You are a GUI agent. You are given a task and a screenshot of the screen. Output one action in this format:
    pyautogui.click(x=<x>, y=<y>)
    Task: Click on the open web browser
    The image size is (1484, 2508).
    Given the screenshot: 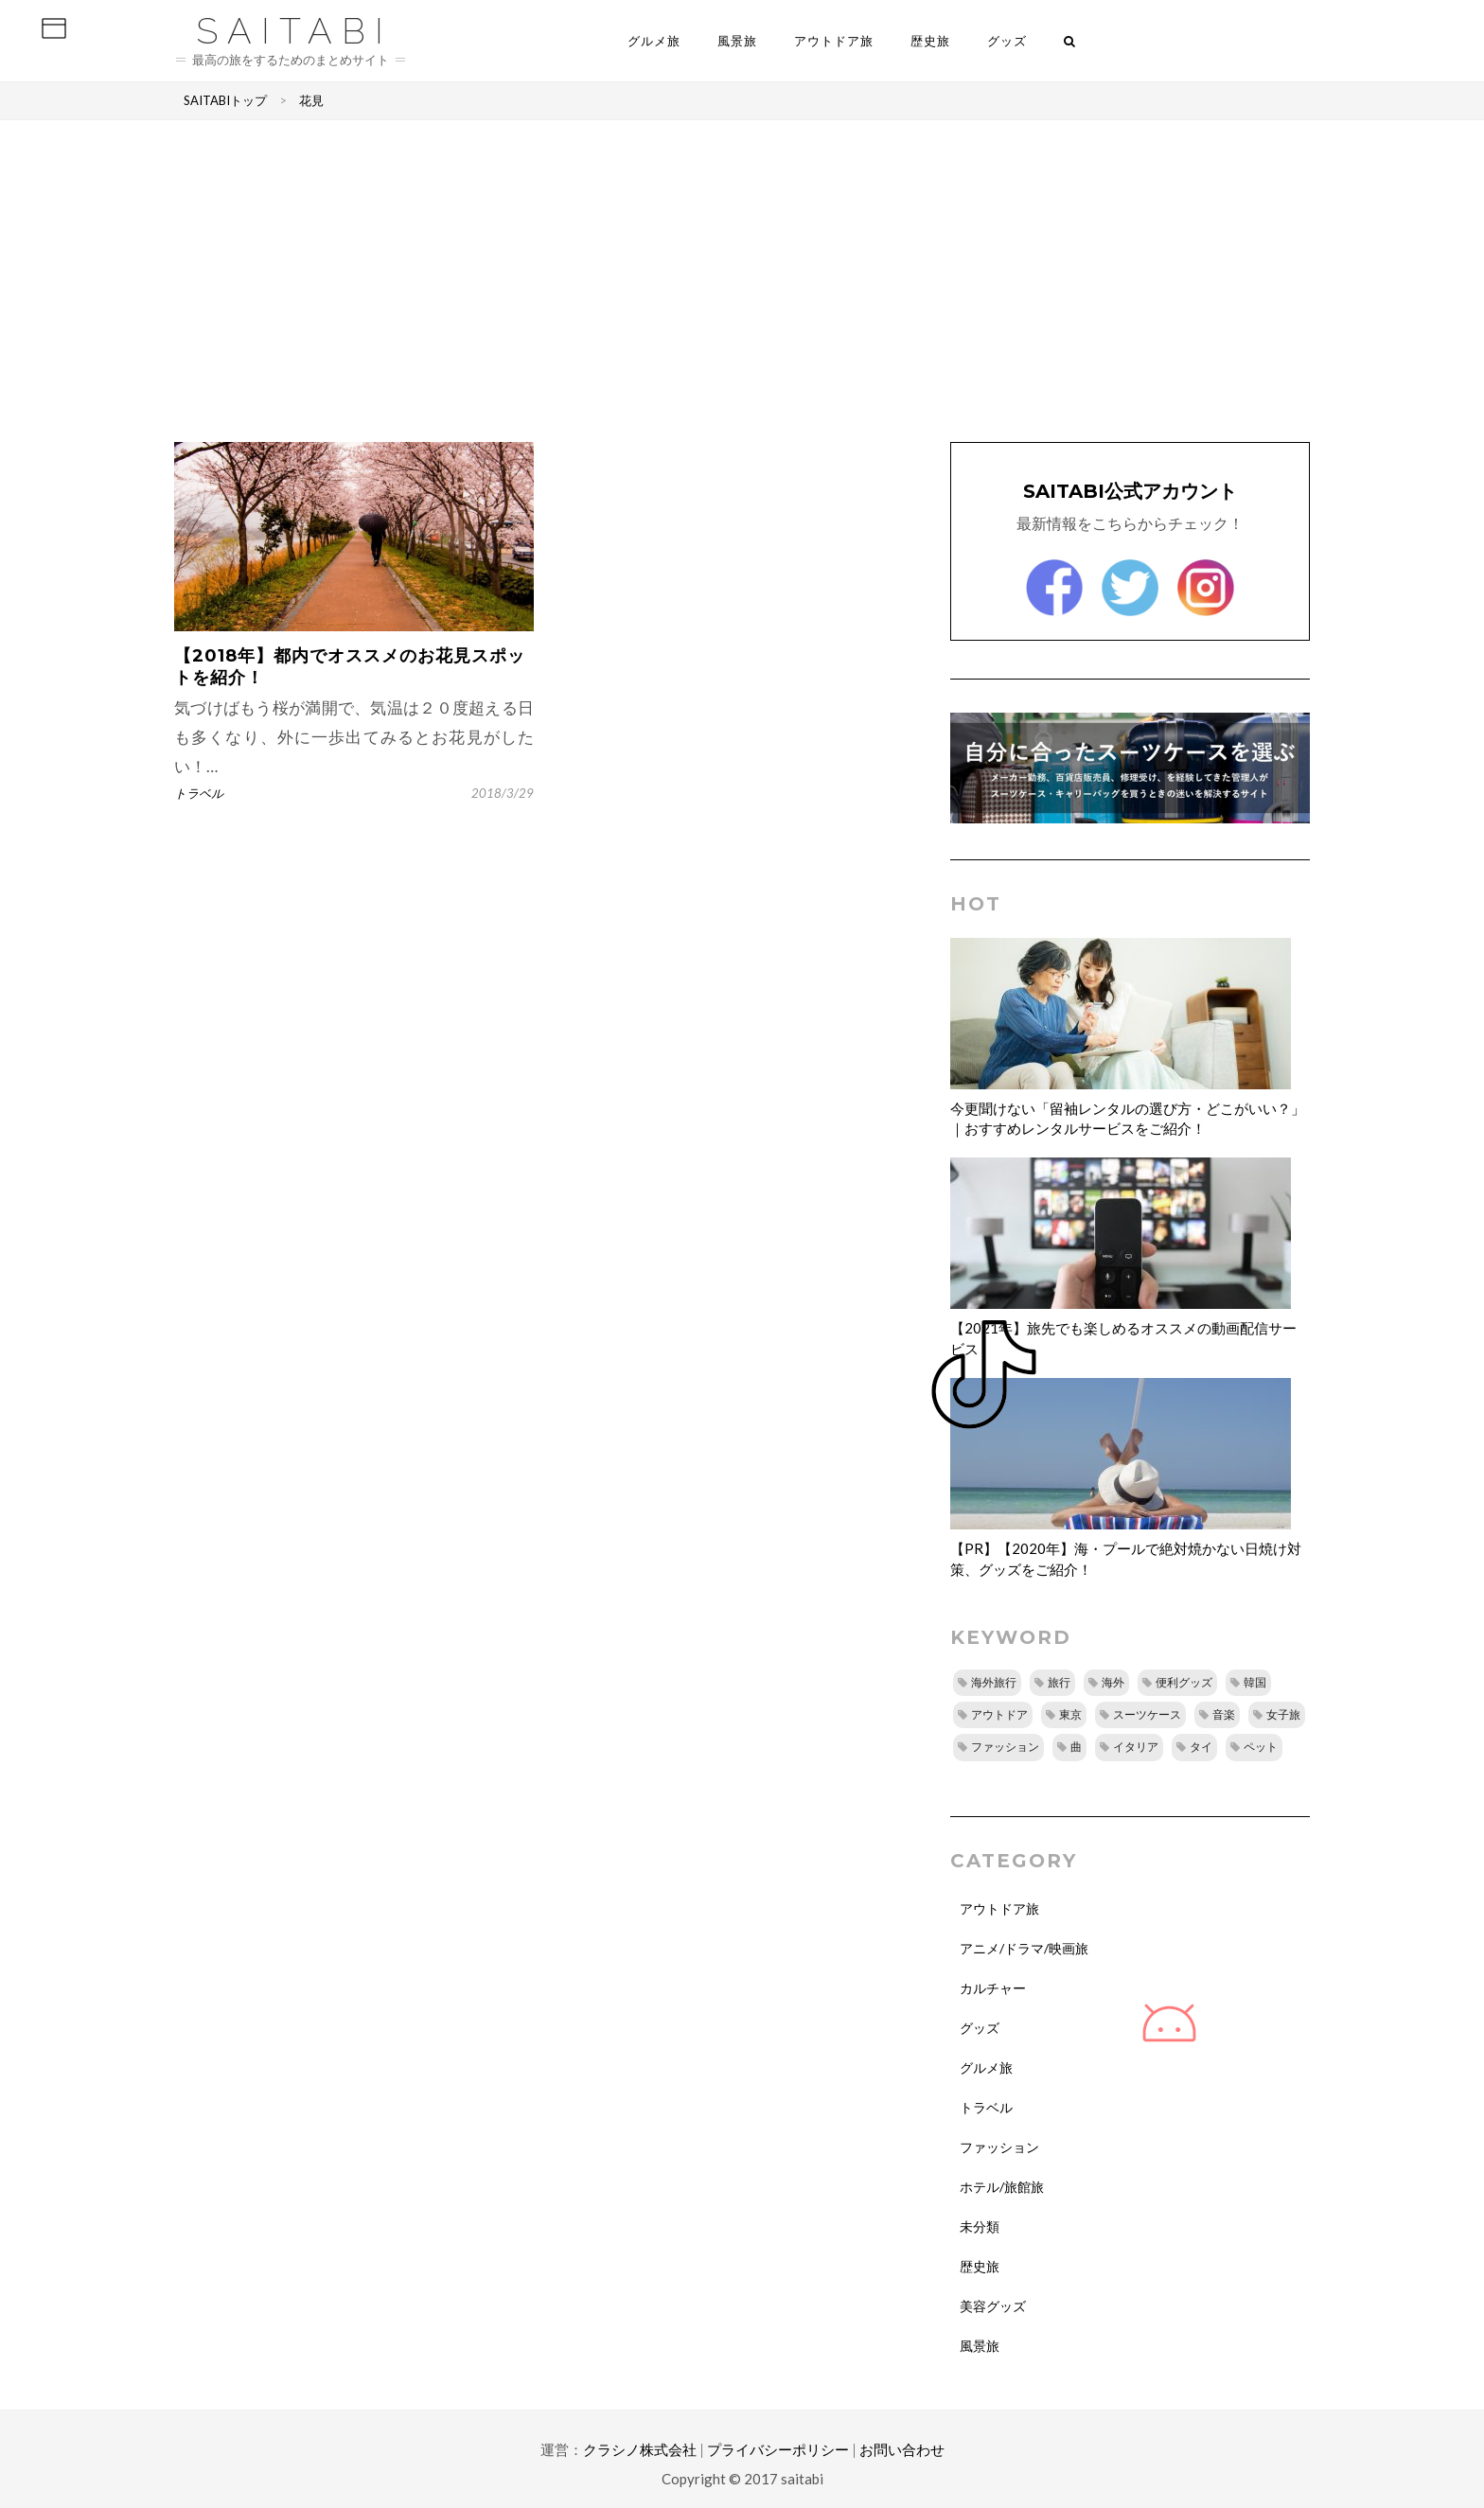 What is the action you would take?
    pyautogui.click(x=54, y=28)
    